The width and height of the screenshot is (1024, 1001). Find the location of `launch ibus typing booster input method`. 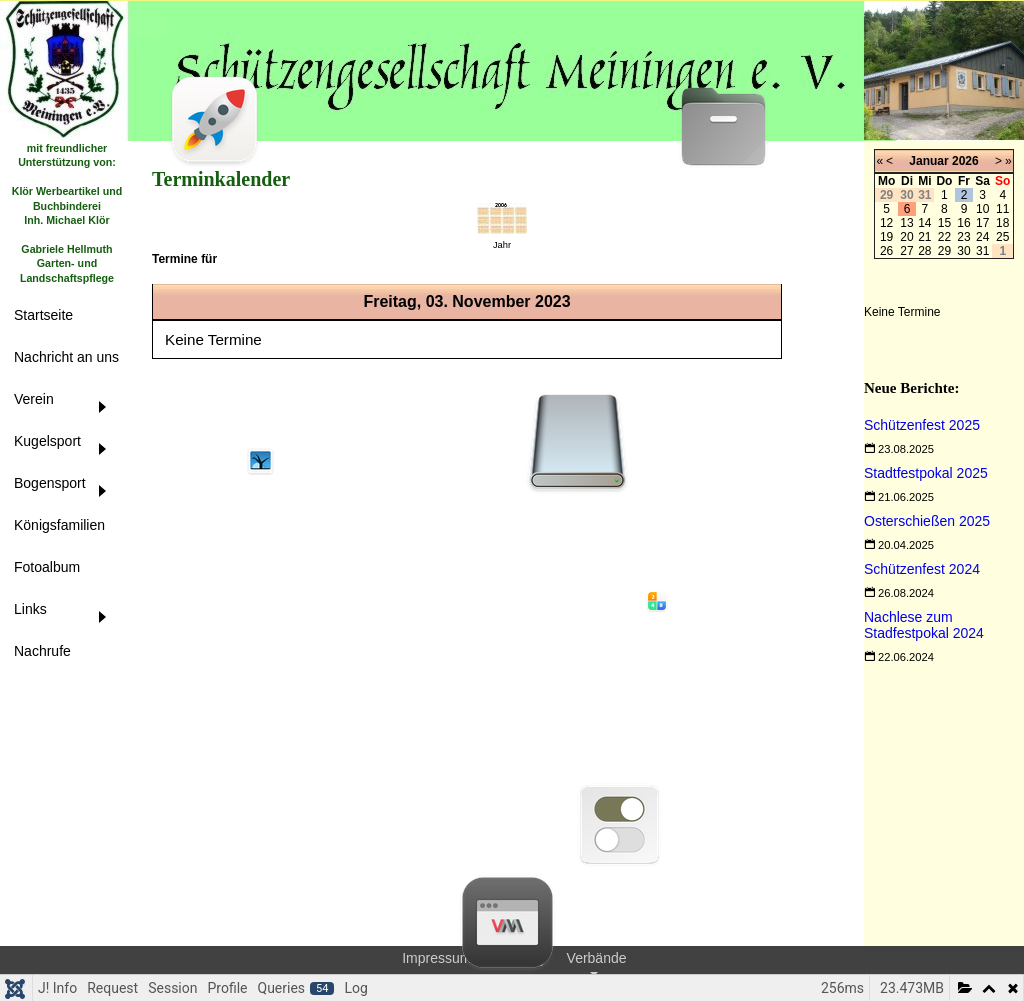

launch ibus typing booster input method is located at coordinates (214, 119).